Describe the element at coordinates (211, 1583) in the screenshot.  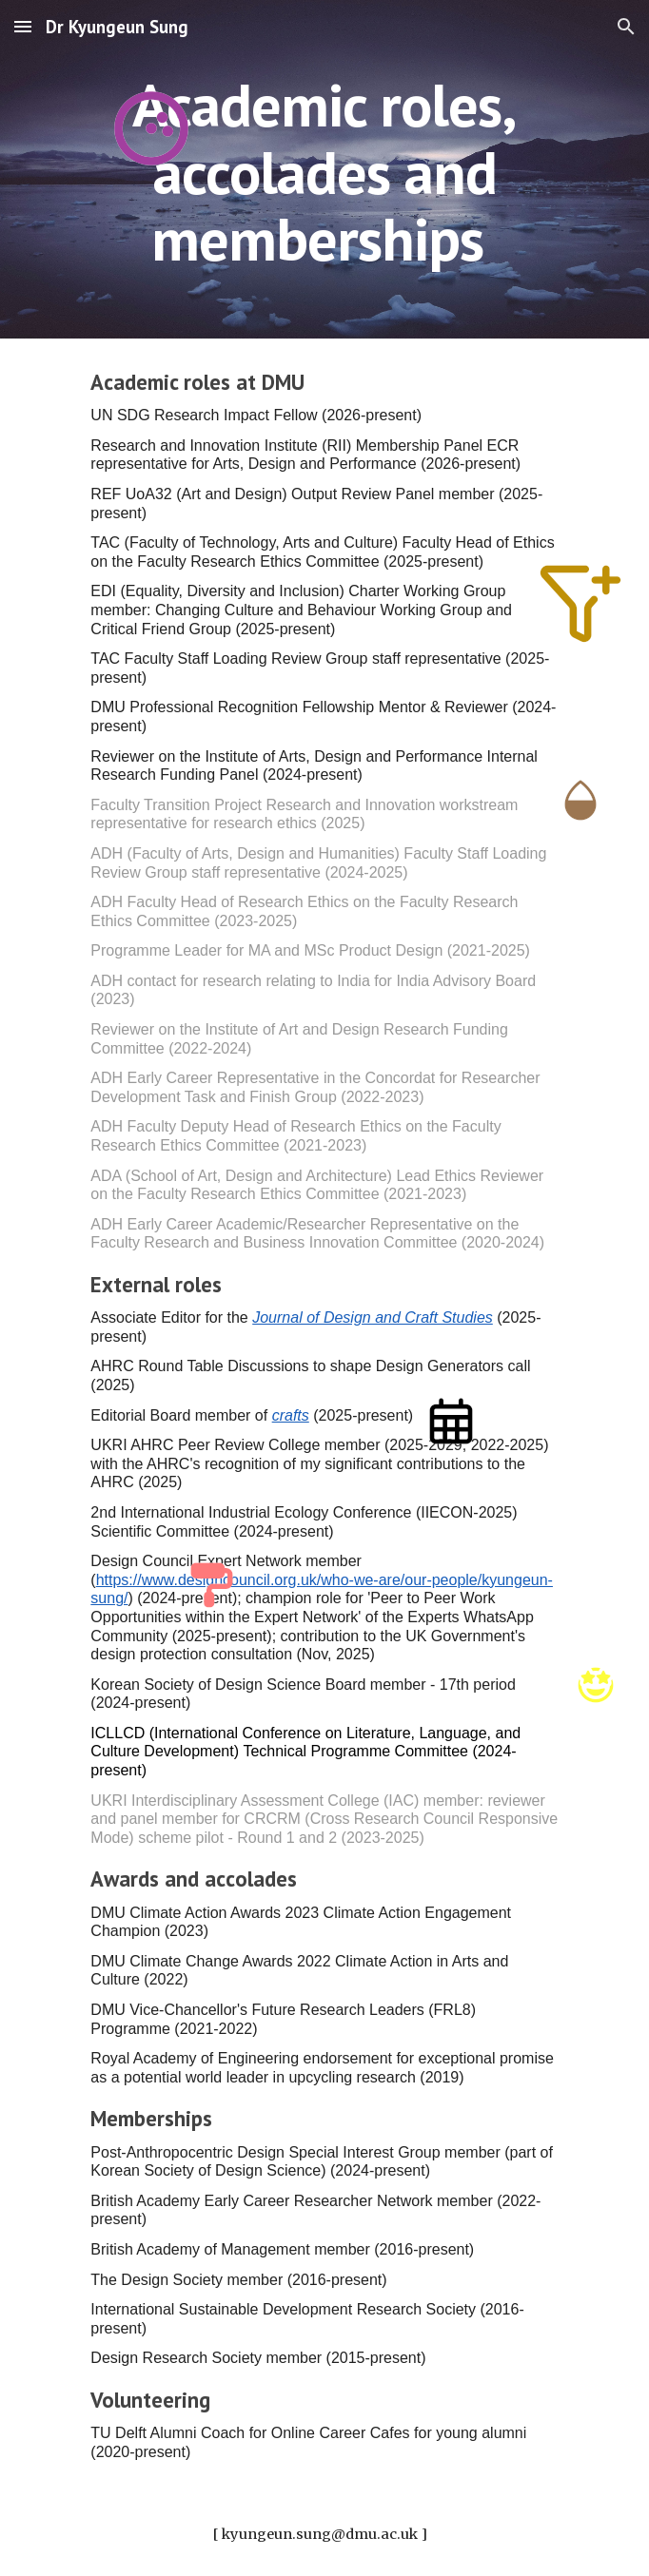
I see `customize theme or appearance settings` at that location.